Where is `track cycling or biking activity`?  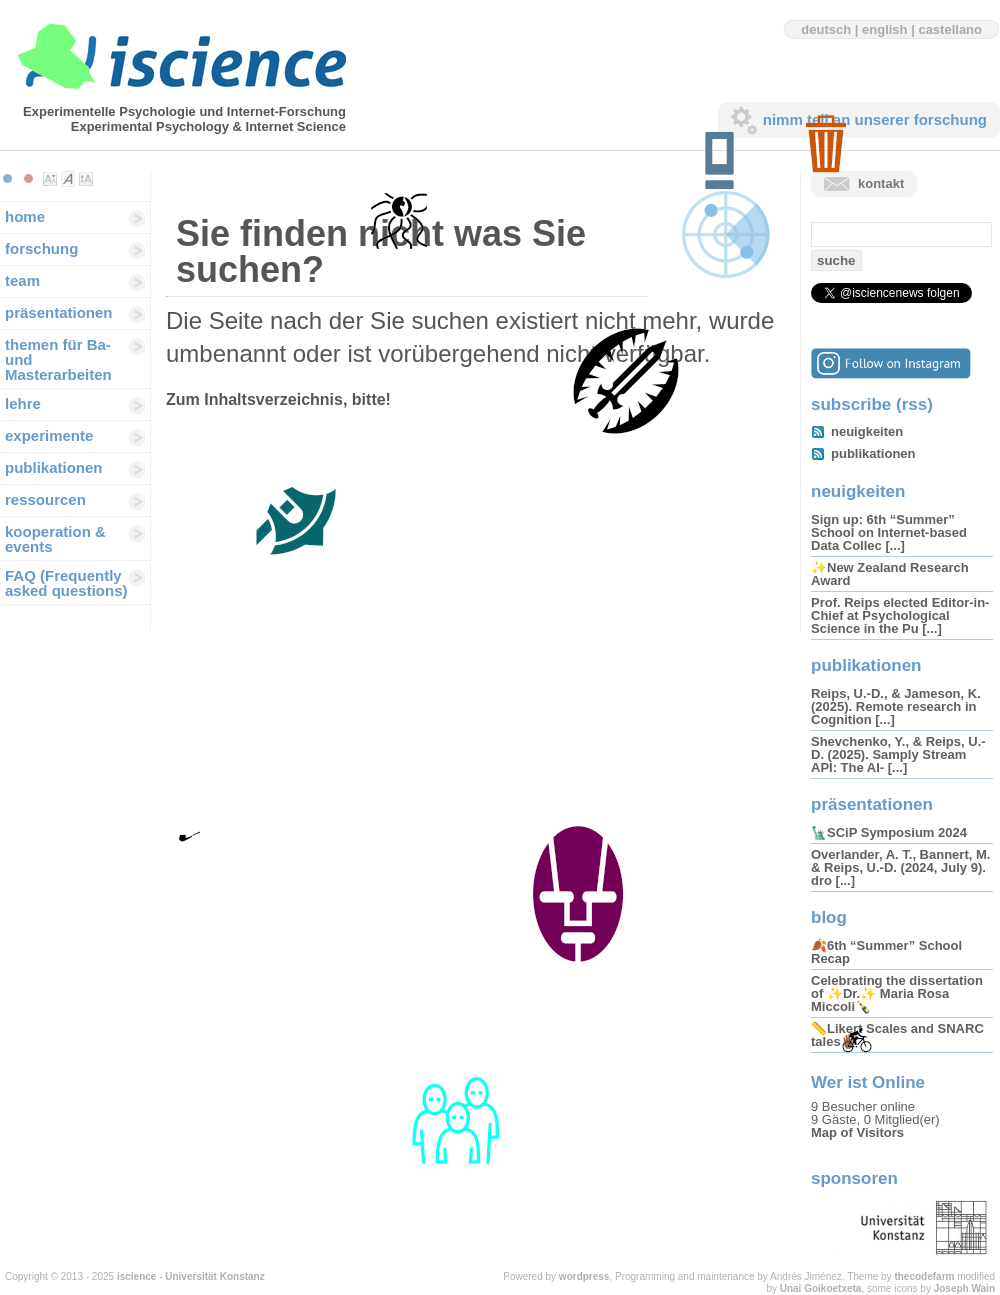 track cycling or biking activity is located at coordinates (857, 1040).